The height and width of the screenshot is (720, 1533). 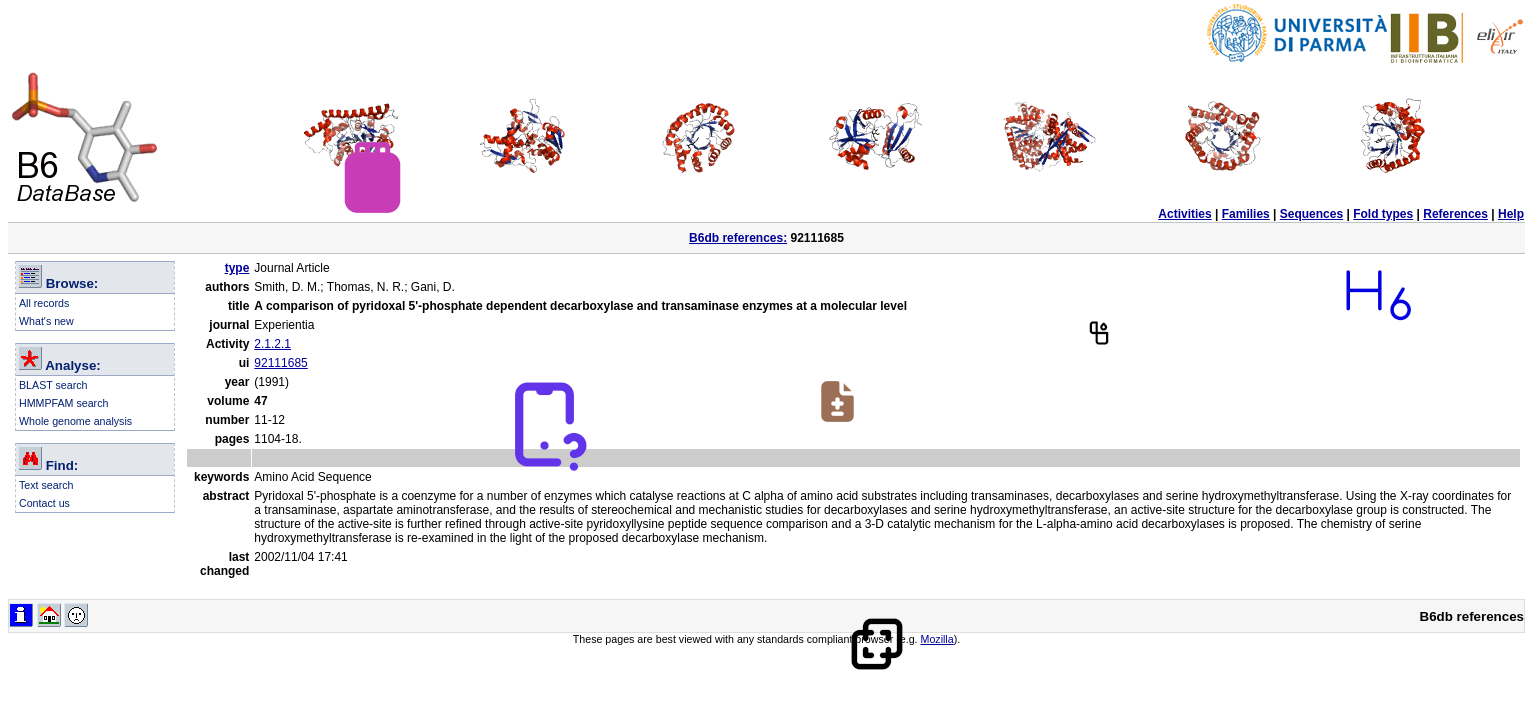 I want to click on get help with mobile device settings, so click(x=544, y=424).